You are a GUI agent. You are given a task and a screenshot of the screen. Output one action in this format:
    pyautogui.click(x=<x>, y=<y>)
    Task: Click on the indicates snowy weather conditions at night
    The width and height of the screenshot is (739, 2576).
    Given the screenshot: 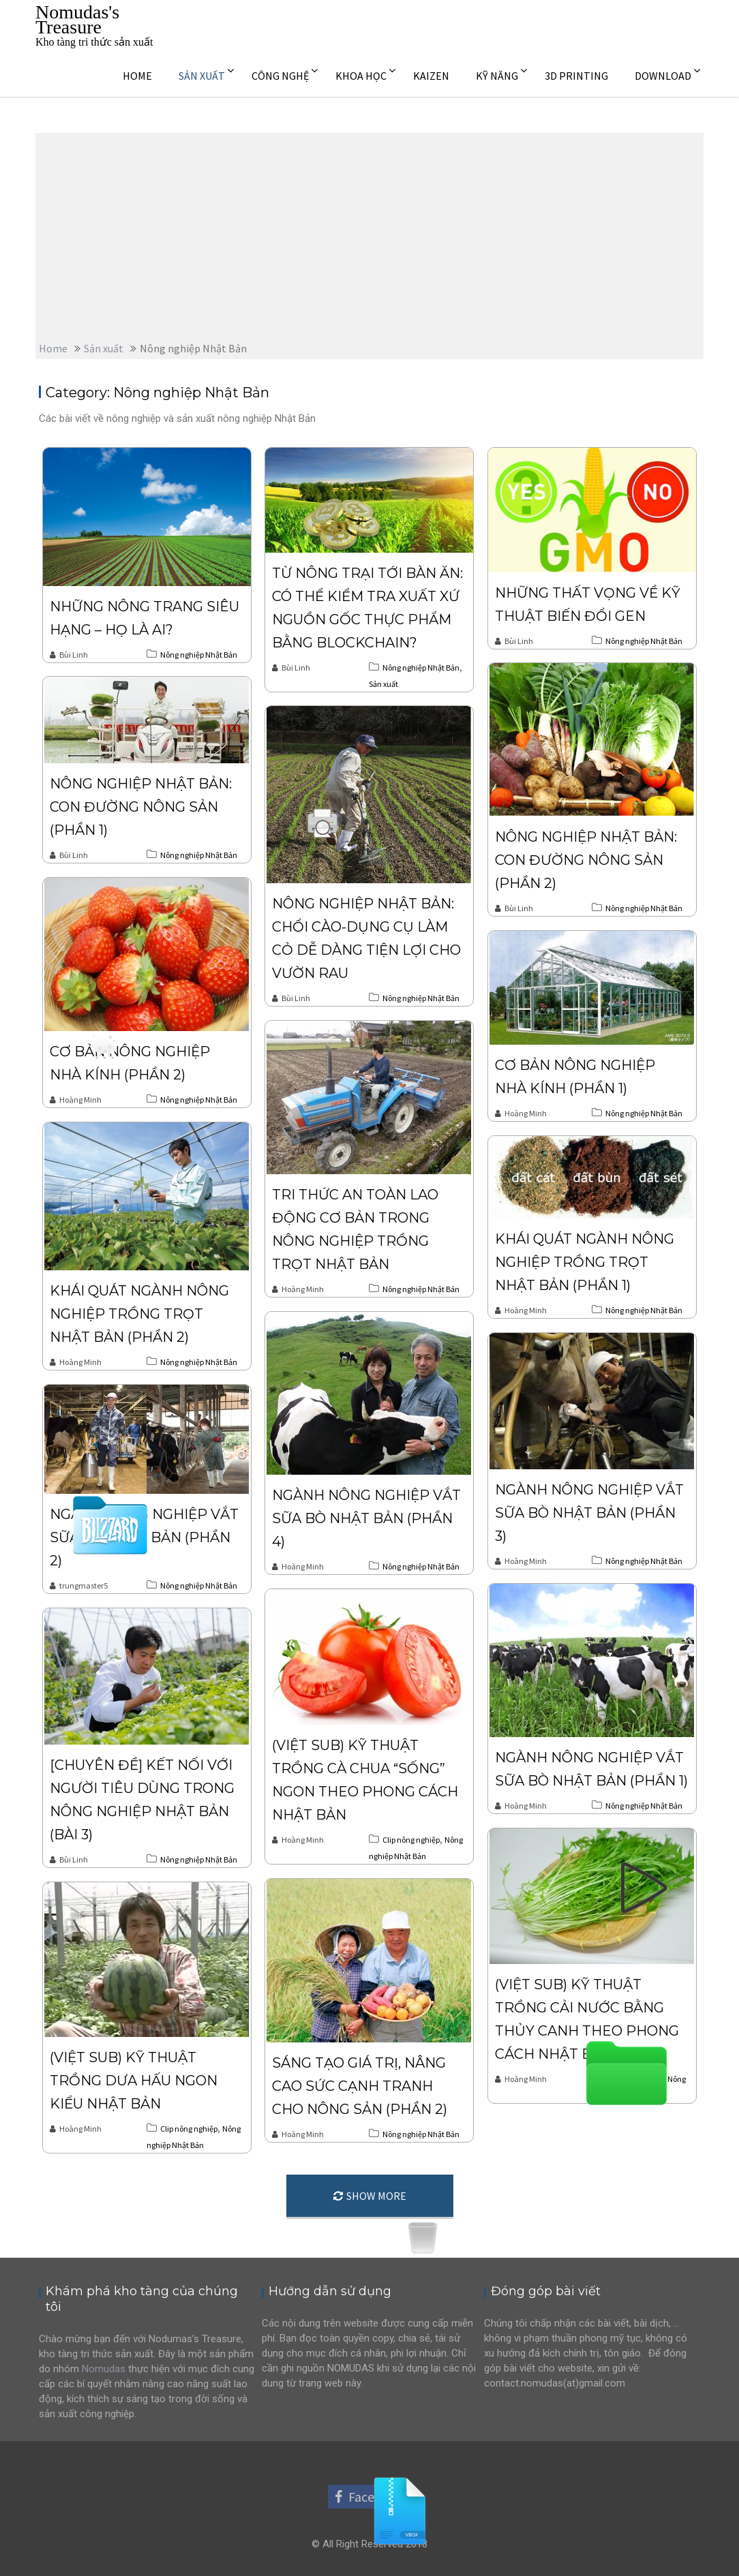 What is the action you would take?
    pyautogui.click(x=104, y=1046)
    